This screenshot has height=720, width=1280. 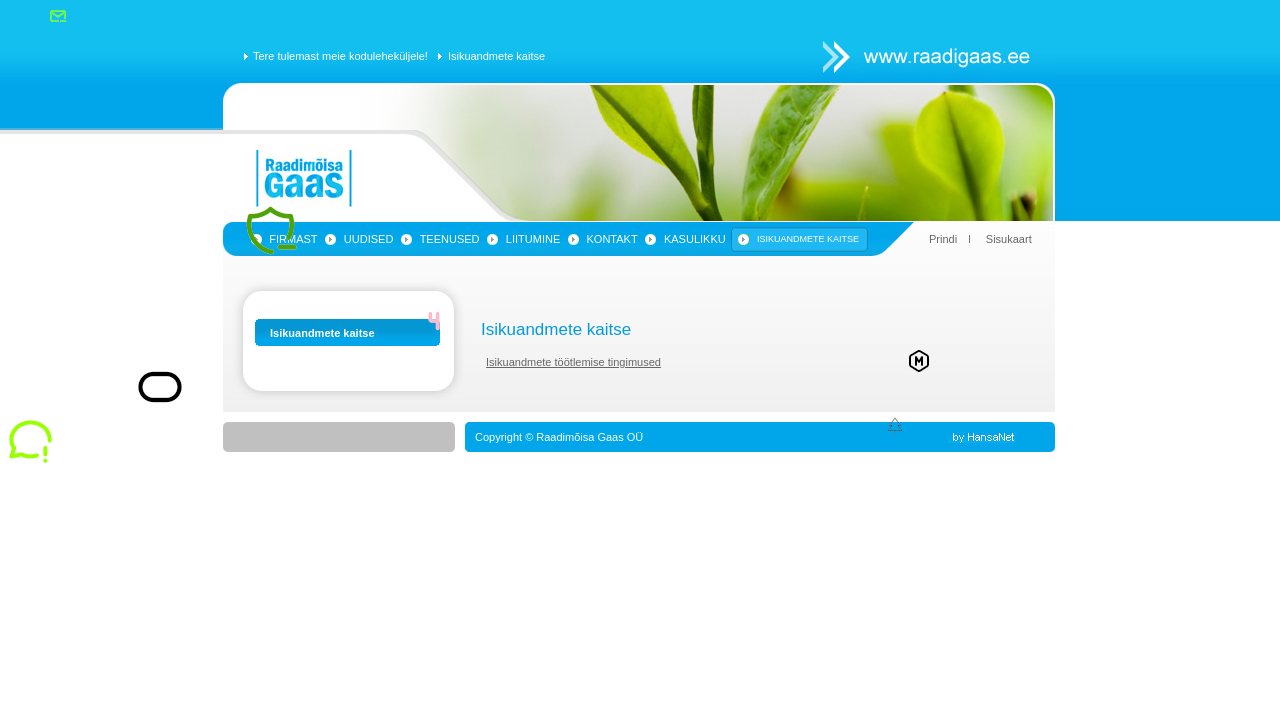 What do you see at coordinates (270, 230) in the screenshot?
I see `remove a security protection or permission` at bounding box center [270, 230].